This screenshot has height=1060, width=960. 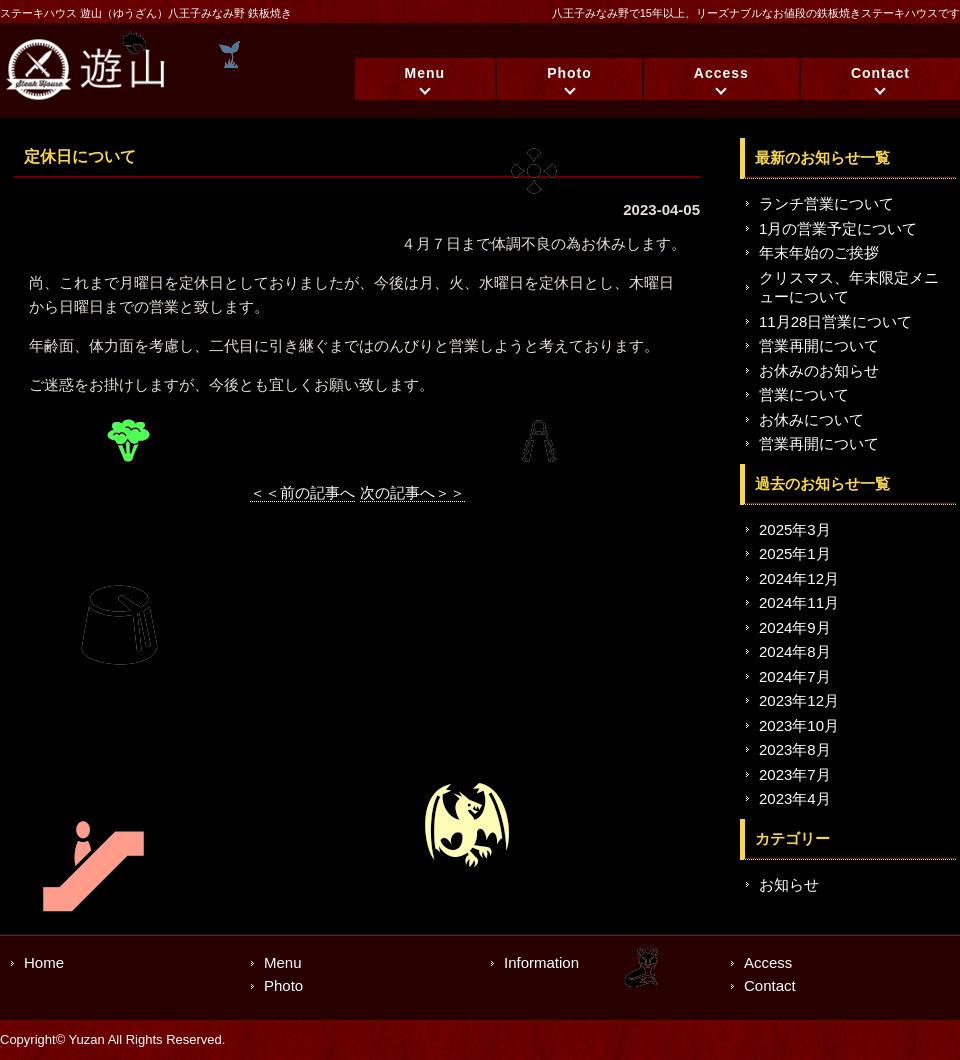 What do you see at coordinates (128, 440) in the screenshot?
I see `select broccoli as an ingredient` at bounding box center [128, 440].